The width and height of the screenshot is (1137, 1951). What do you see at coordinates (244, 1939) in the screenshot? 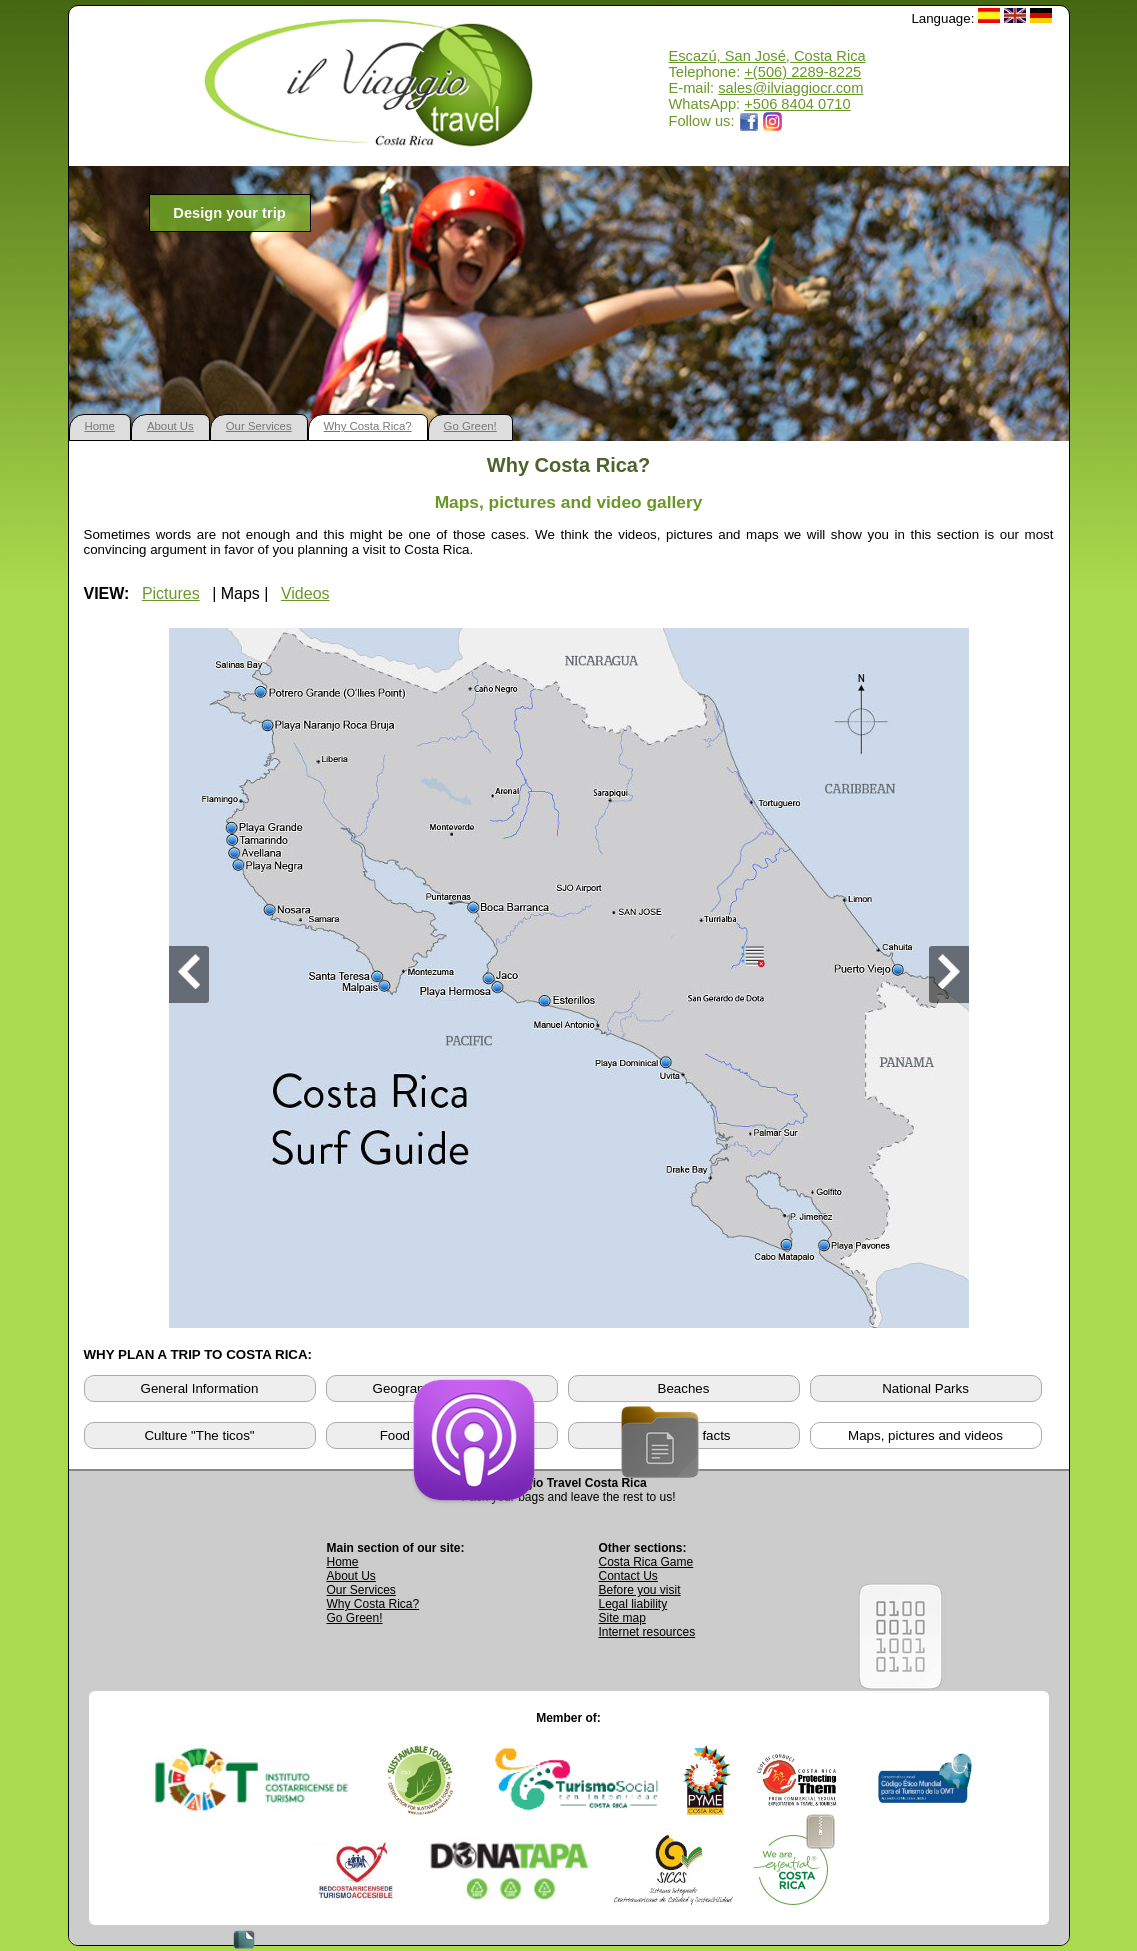
I see `change desktop wallpaper settings` at bounding box center [244, 1939].